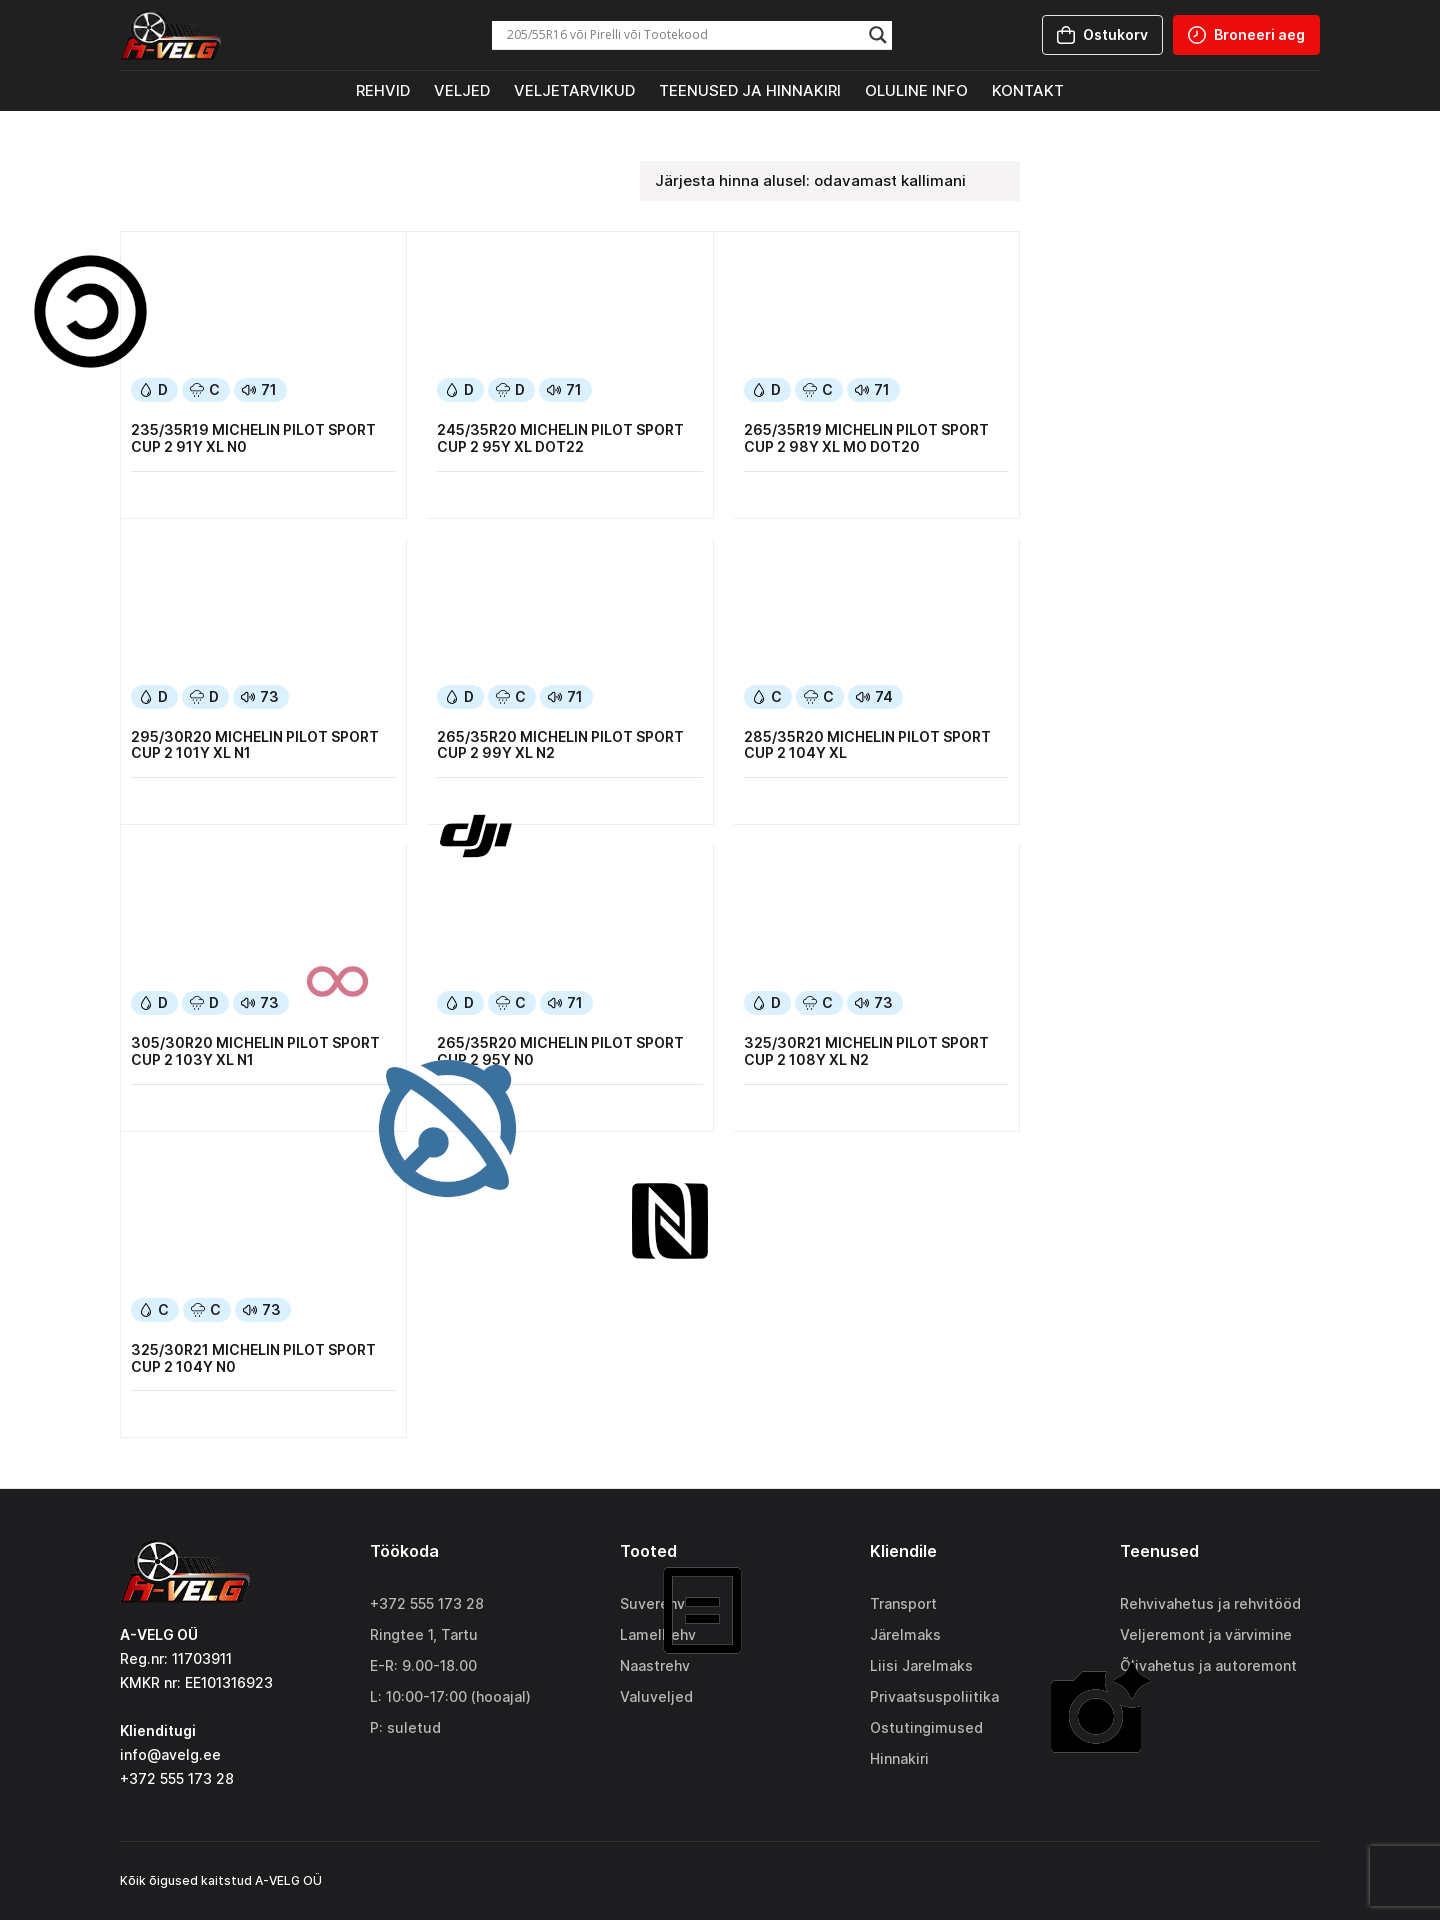  What do you see at coordinates (702, 1610) in the screenshot?
I see `view invoice or billing details` at bounding box center [702, 1610].